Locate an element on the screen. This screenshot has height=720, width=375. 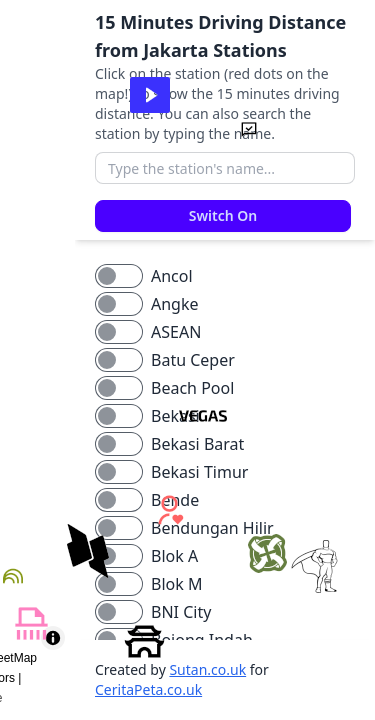
open NotebookLM app is located at coordinates (13, 576).